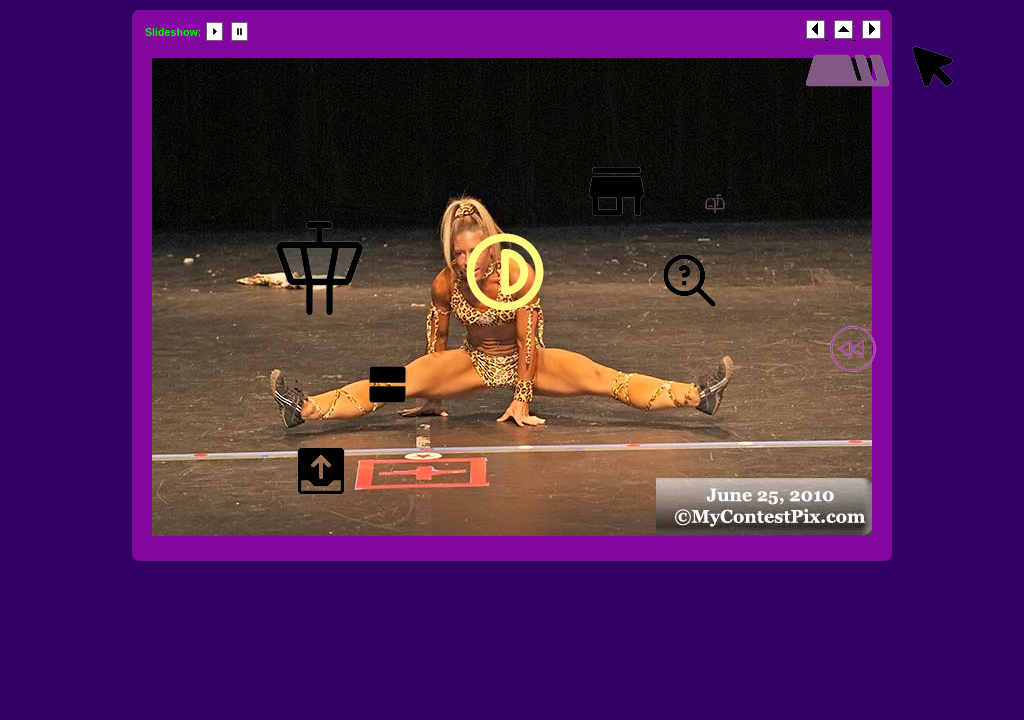  I want to click on find nearby stores or shops, so click(616, 191).